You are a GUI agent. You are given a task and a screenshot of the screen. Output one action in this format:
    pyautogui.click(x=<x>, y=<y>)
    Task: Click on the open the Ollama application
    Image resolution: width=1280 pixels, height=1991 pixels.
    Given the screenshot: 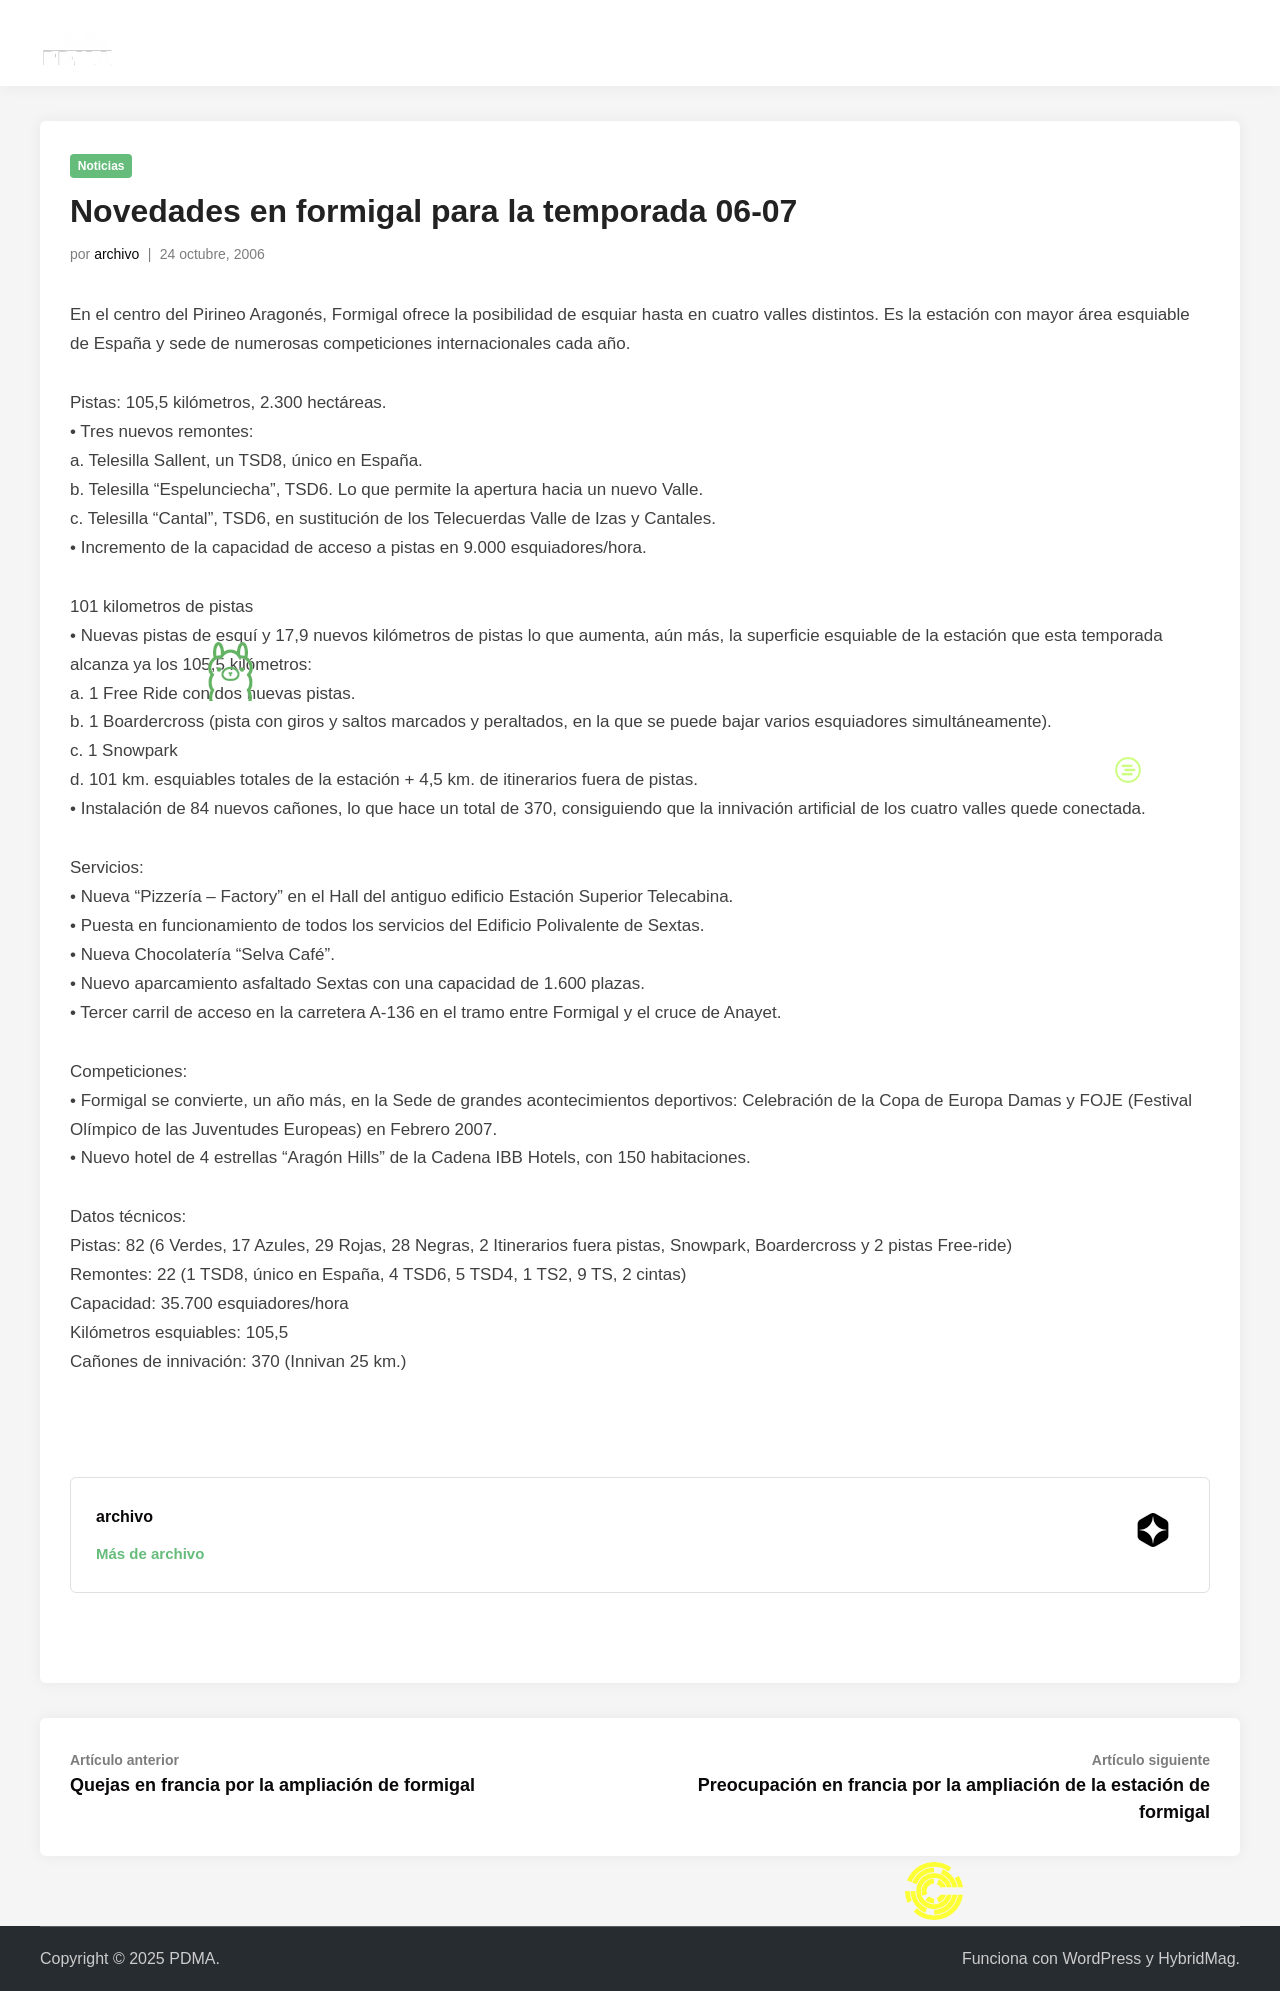 What is the action you would take?
    pyautogui.click(x=230, y=671)
    